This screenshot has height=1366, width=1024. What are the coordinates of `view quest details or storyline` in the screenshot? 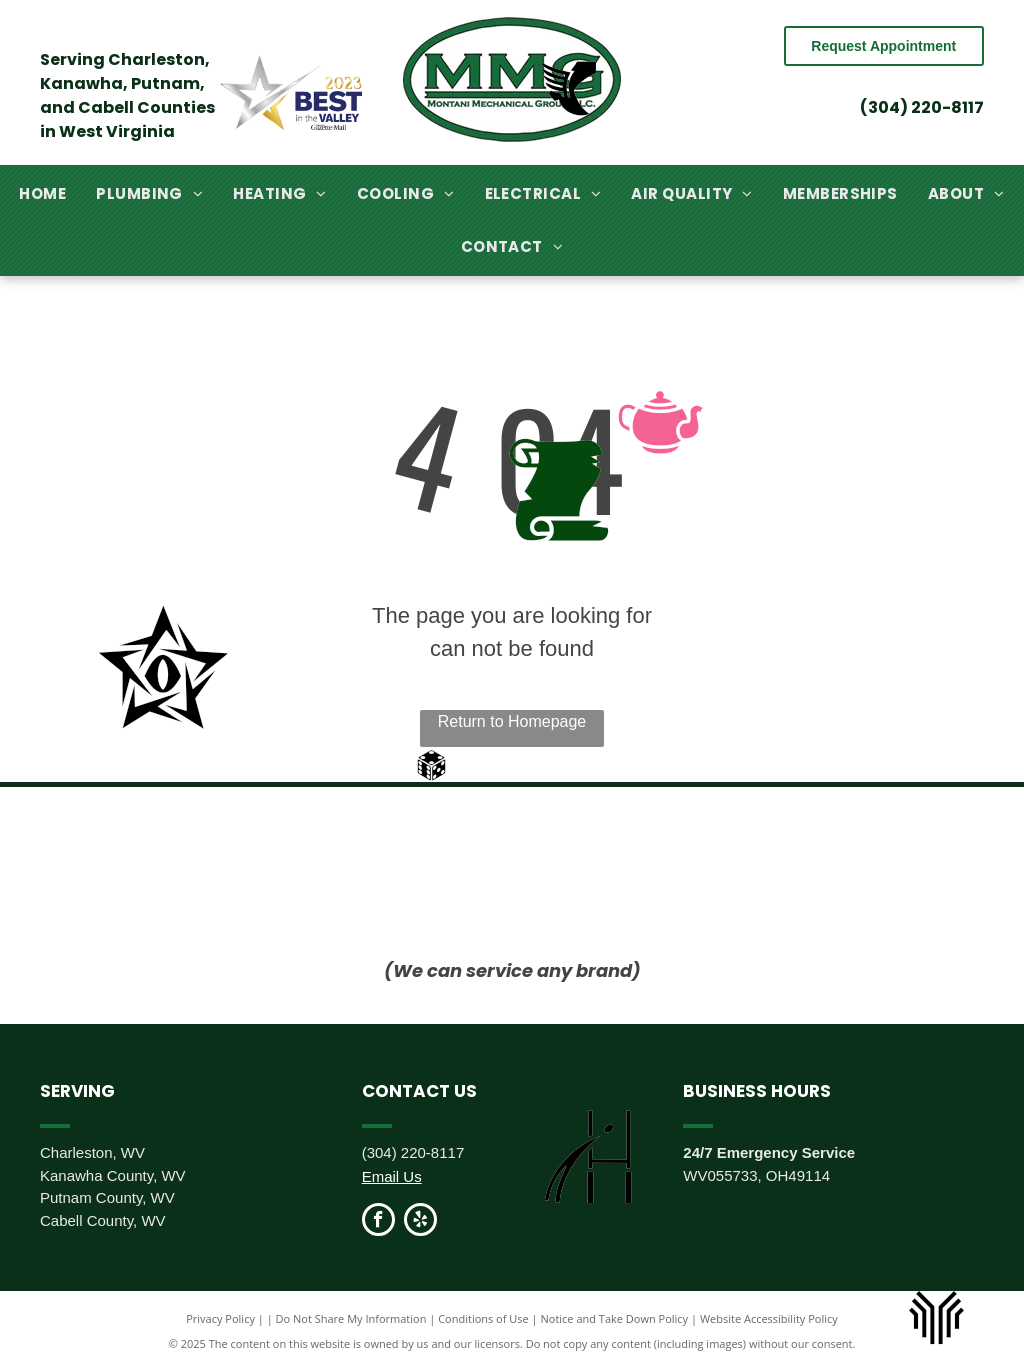 It's located at (558, 490).